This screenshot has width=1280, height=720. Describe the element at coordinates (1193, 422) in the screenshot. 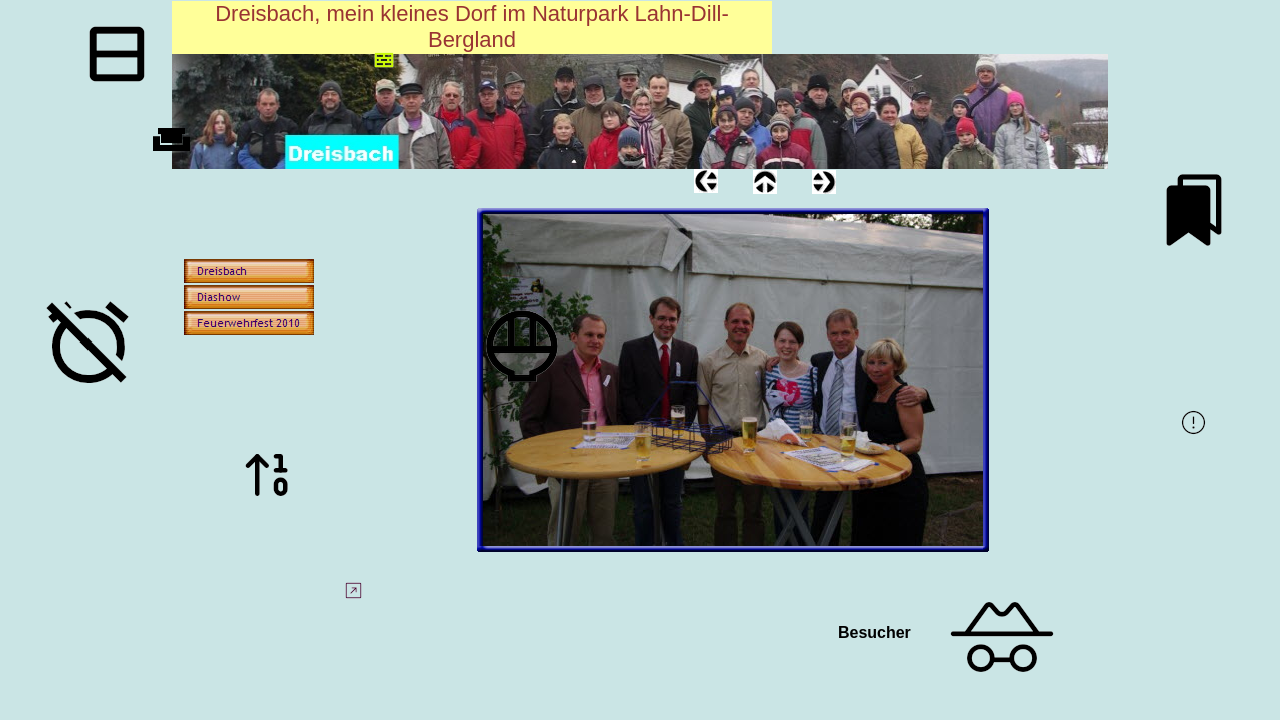

I see `indicates a warning or caution state` at that location.